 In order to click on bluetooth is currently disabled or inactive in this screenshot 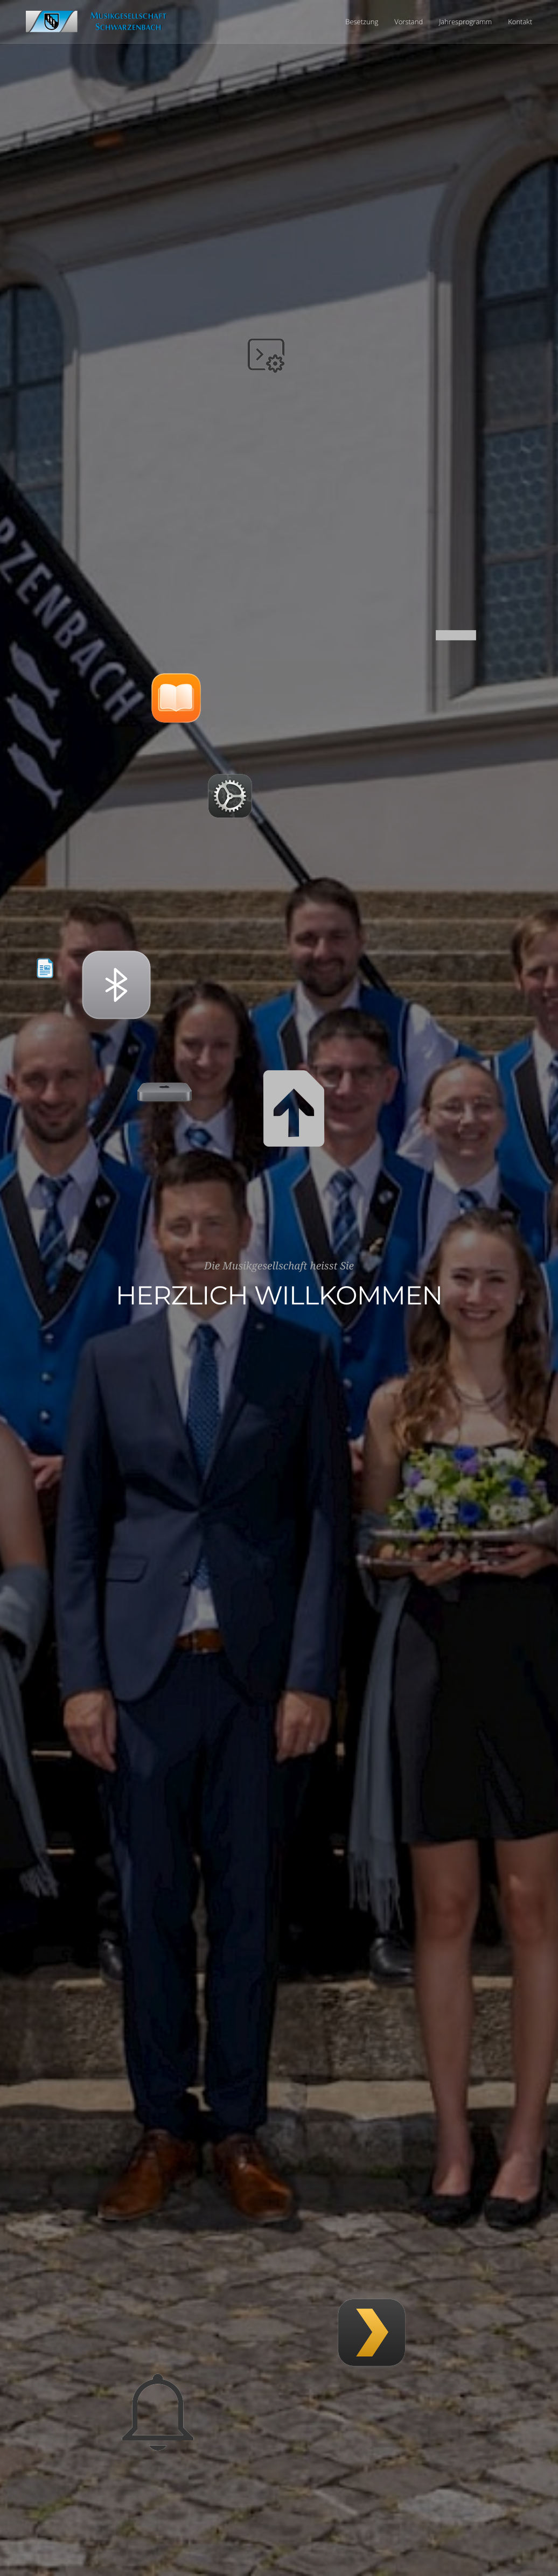, I will do `click(116, 986)`.